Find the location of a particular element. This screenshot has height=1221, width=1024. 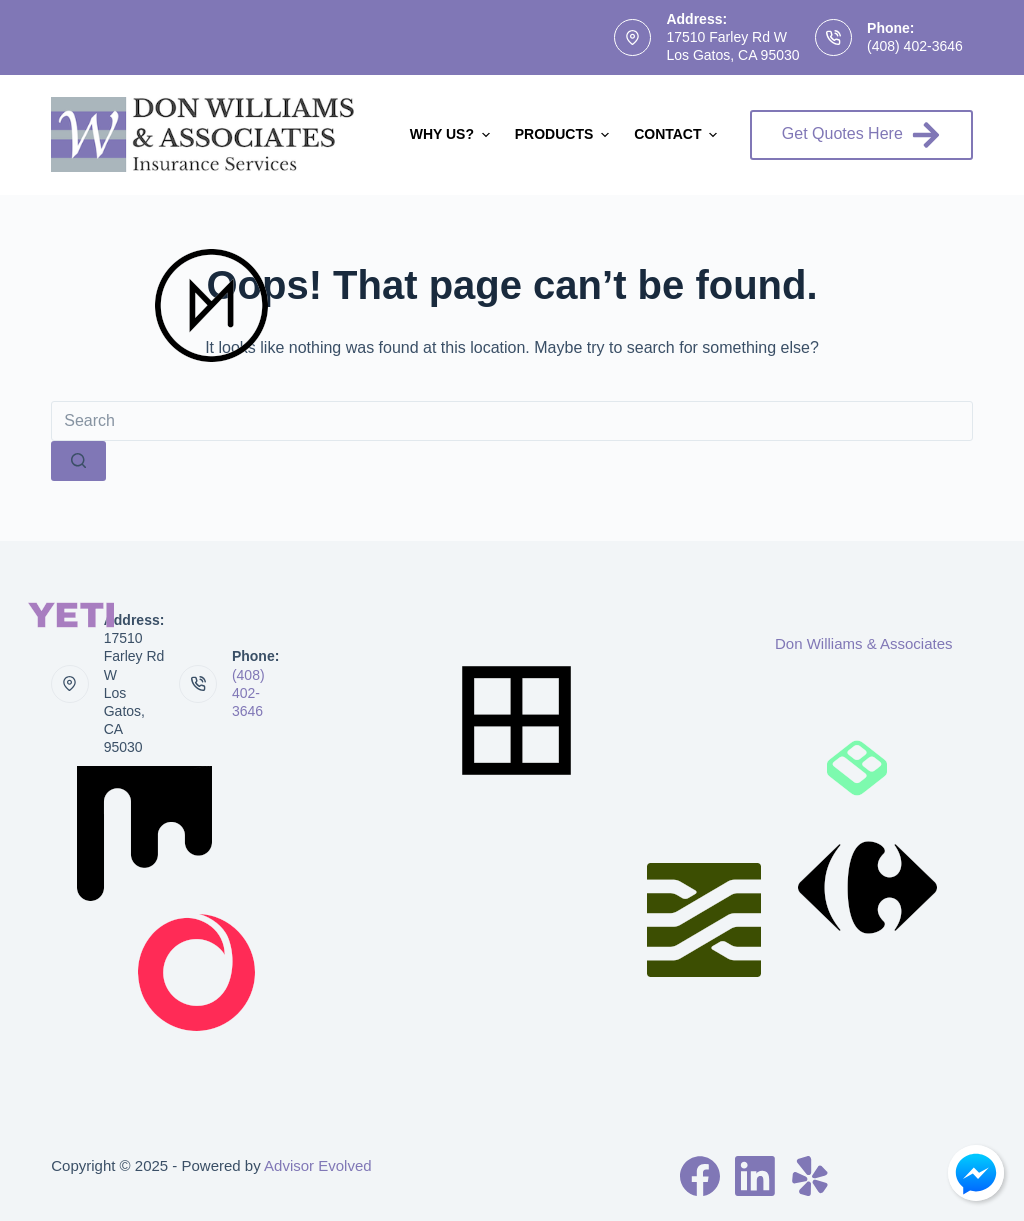

open the bento app is located at coordinates (857, 768).